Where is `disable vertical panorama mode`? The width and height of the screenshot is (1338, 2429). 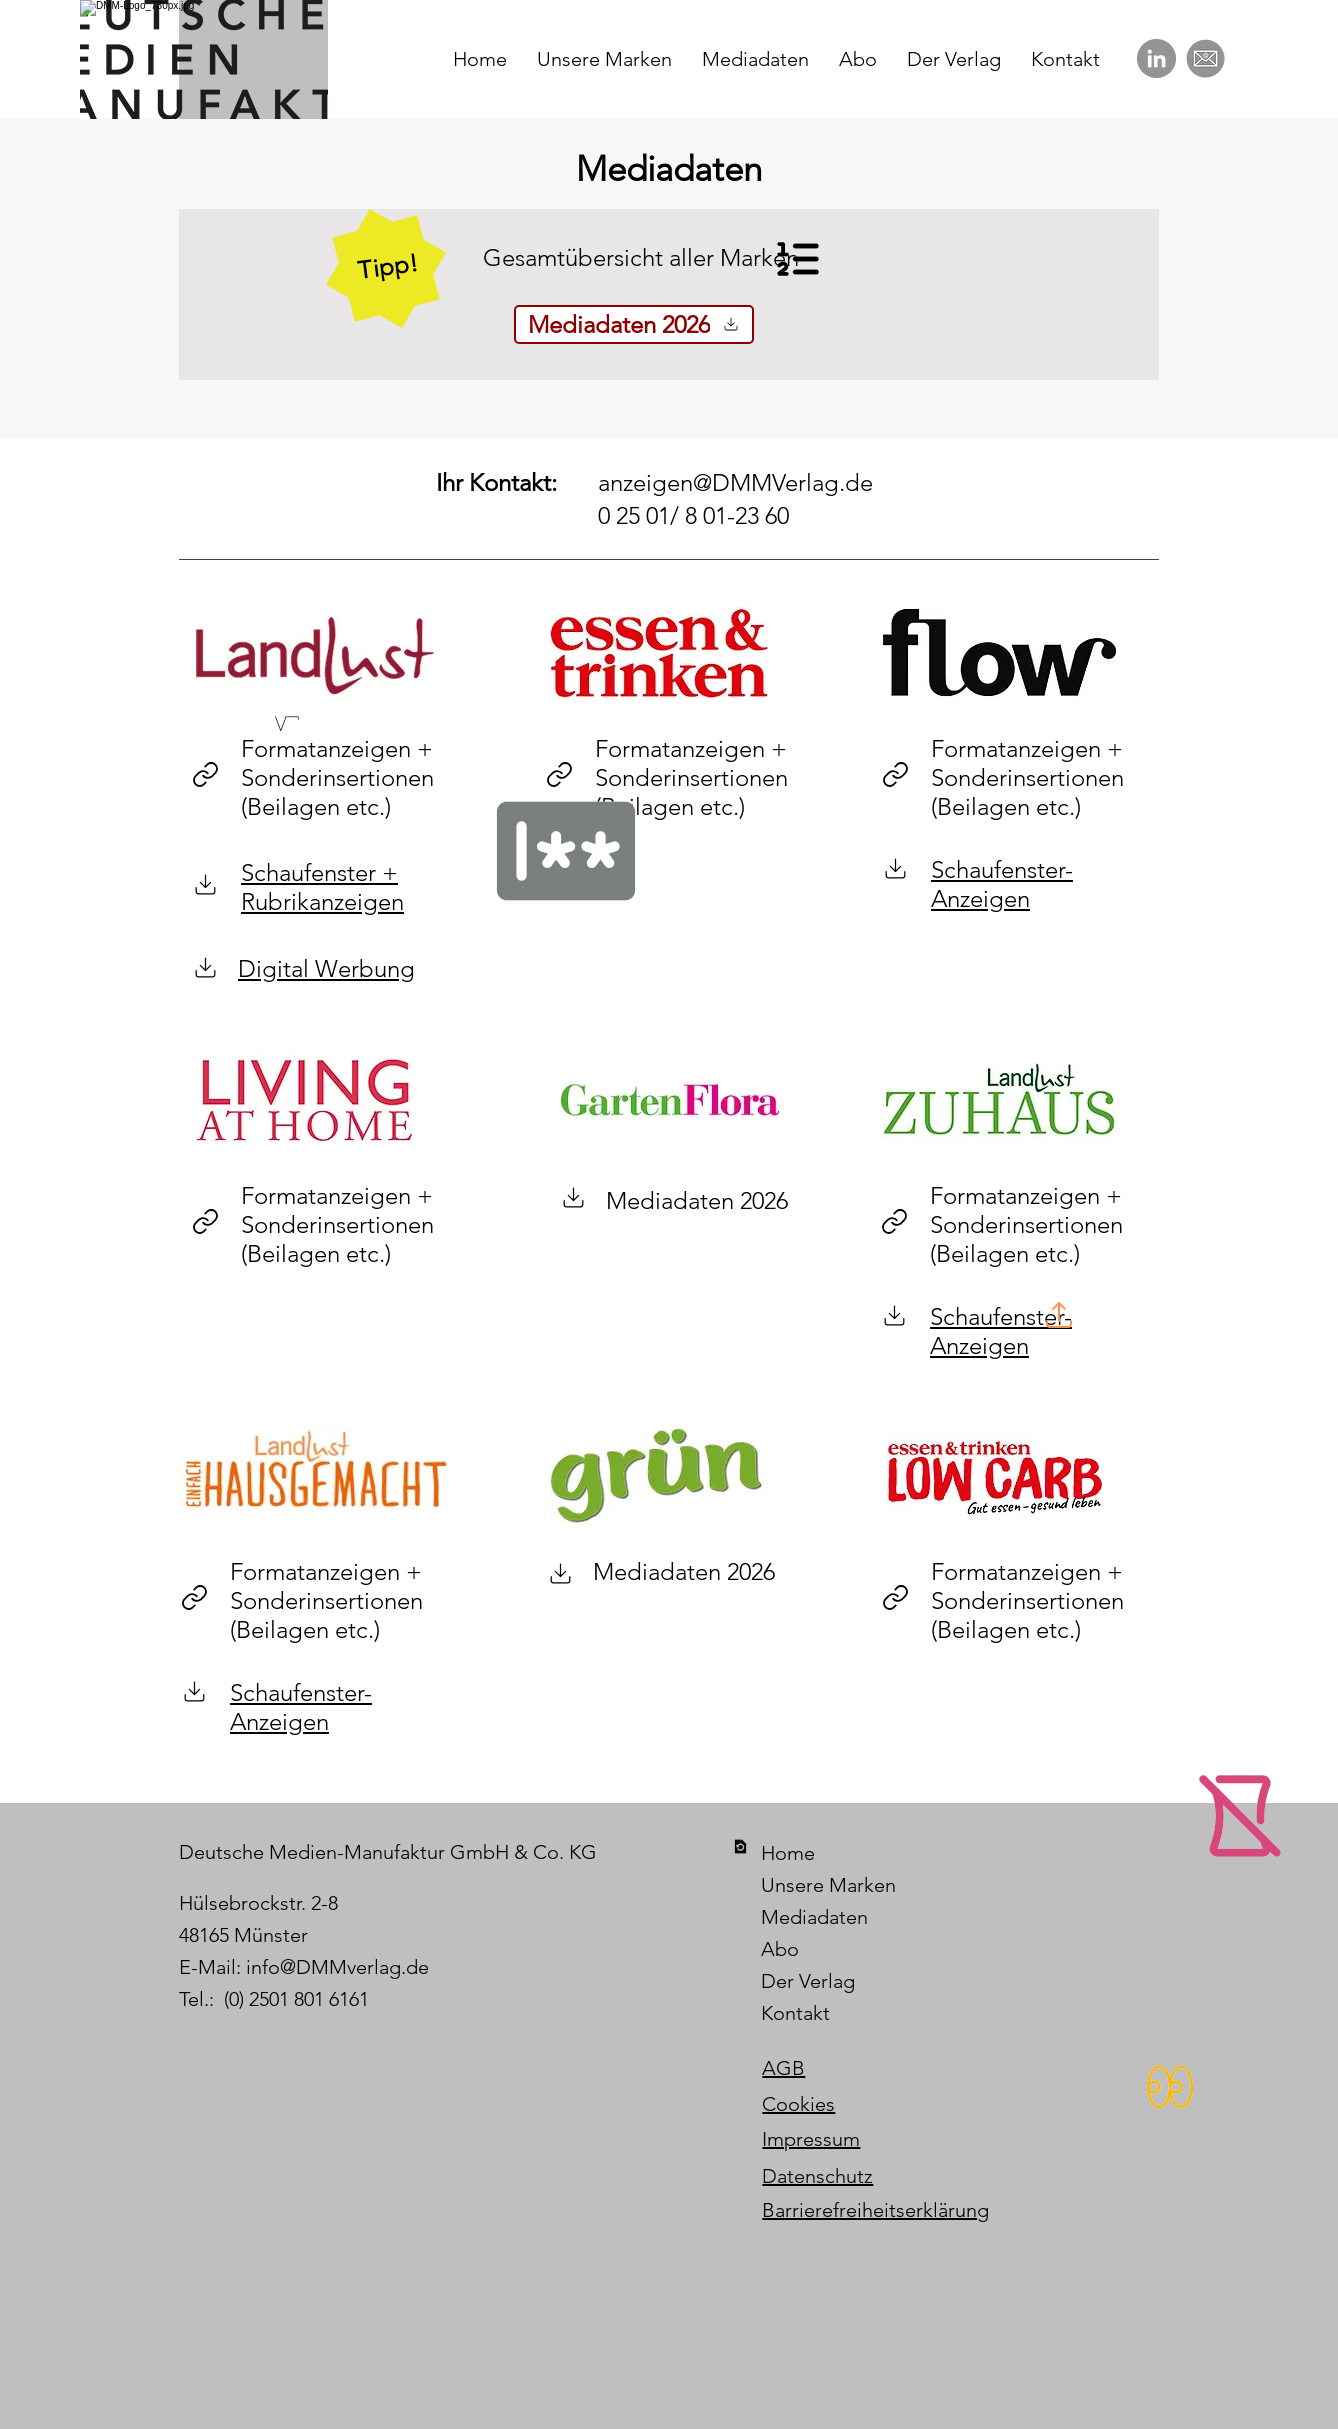 disable vertical panorama mode is located at coordinates (1240, 1816).